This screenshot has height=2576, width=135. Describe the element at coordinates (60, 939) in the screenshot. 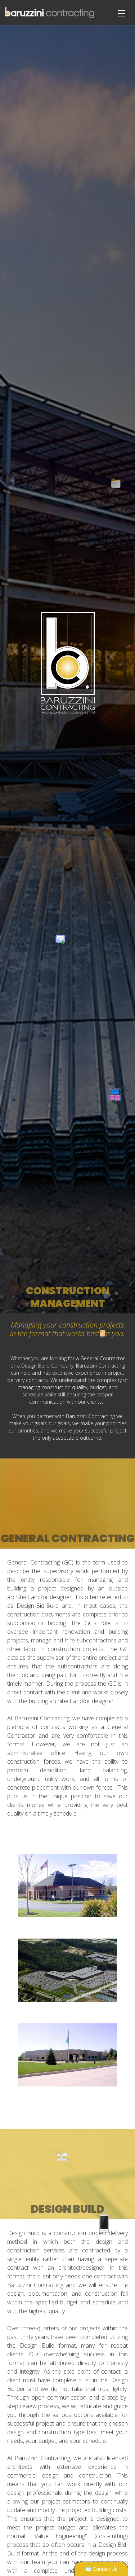

I see `compose a new email message` at that location.